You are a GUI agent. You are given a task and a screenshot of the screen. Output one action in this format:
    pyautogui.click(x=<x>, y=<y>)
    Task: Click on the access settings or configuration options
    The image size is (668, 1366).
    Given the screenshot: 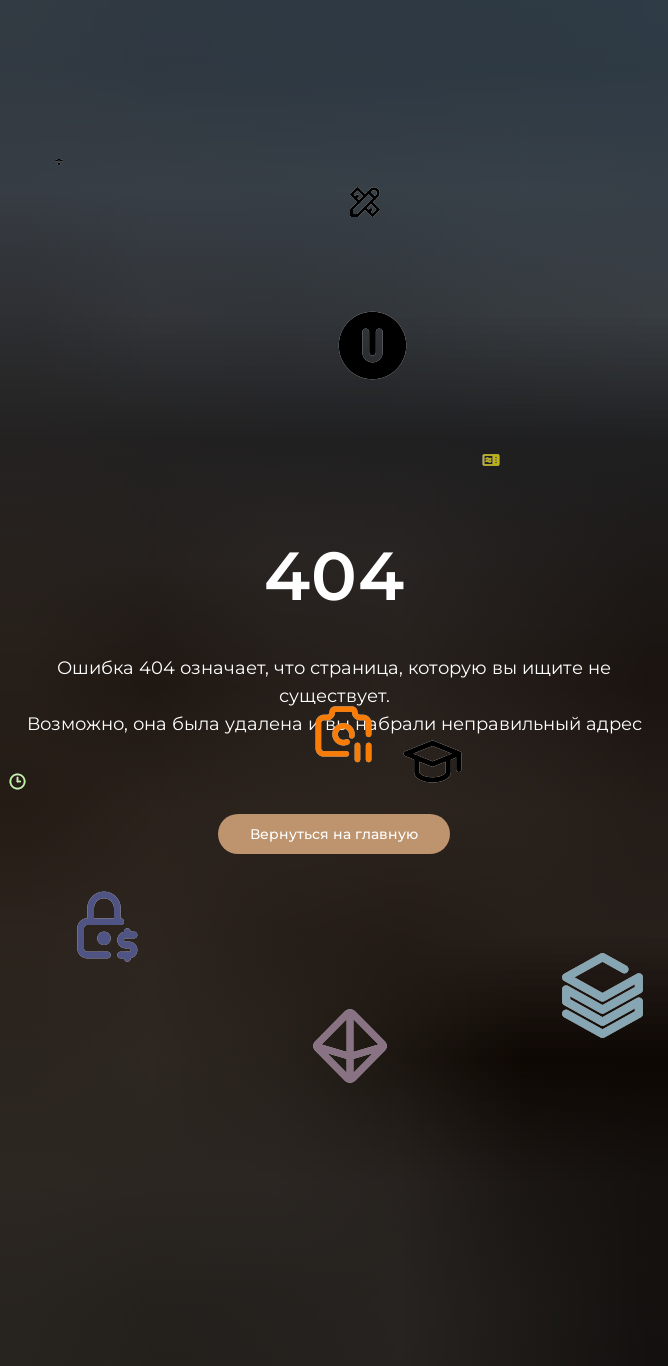 What is the action you would take?
    pyautogui.click(x=365, y=202)
    